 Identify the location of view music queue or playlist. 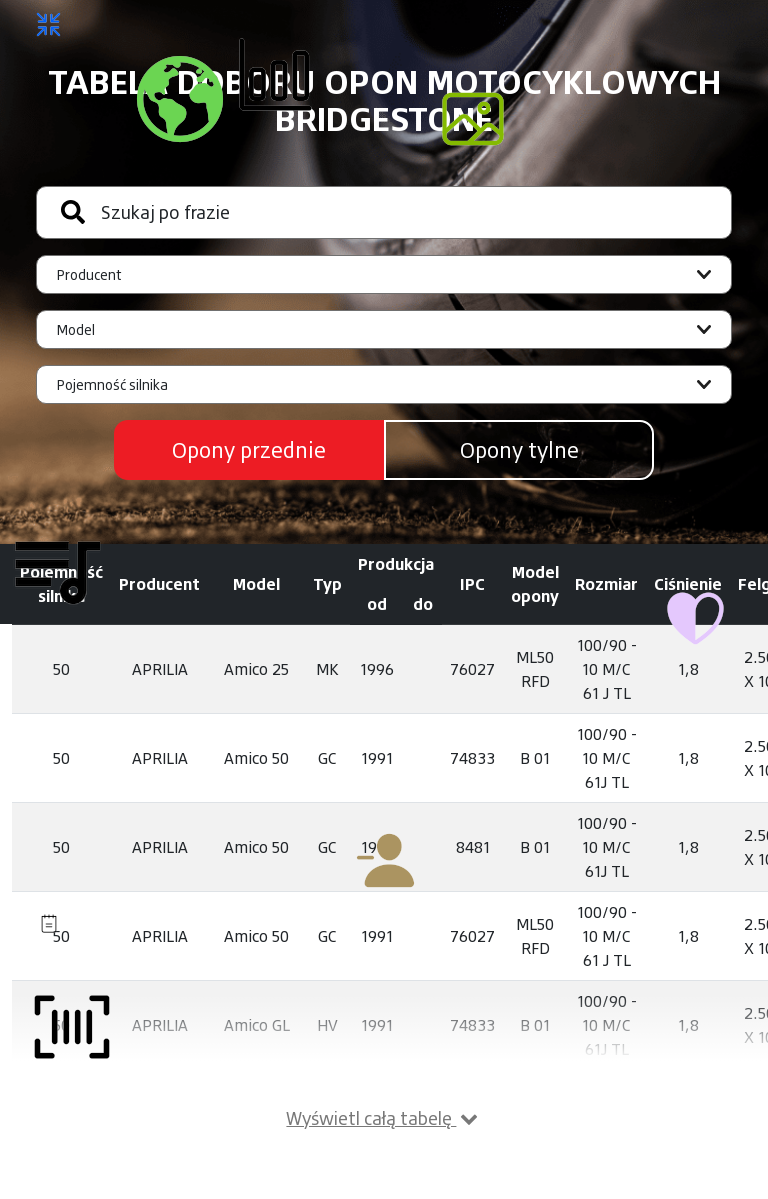
(55, 568).